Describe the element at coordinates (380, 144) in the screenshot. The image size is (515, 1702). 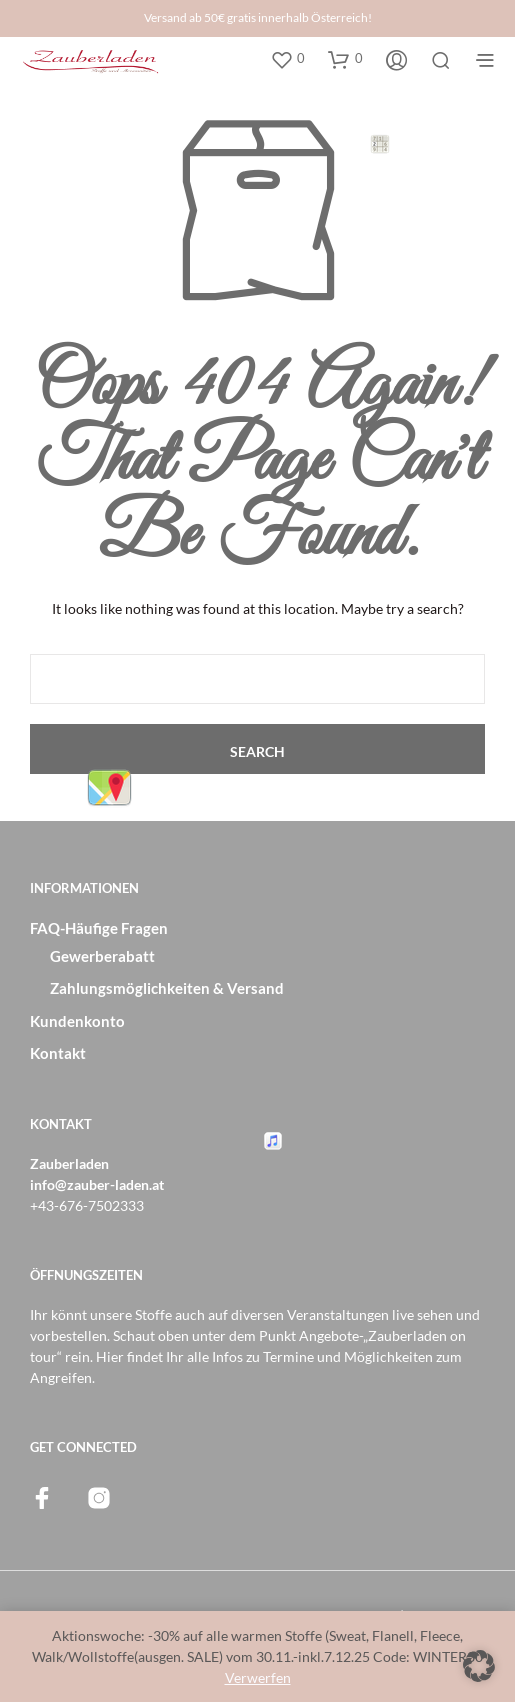
I see `open sudoku puzzle game` at that location.